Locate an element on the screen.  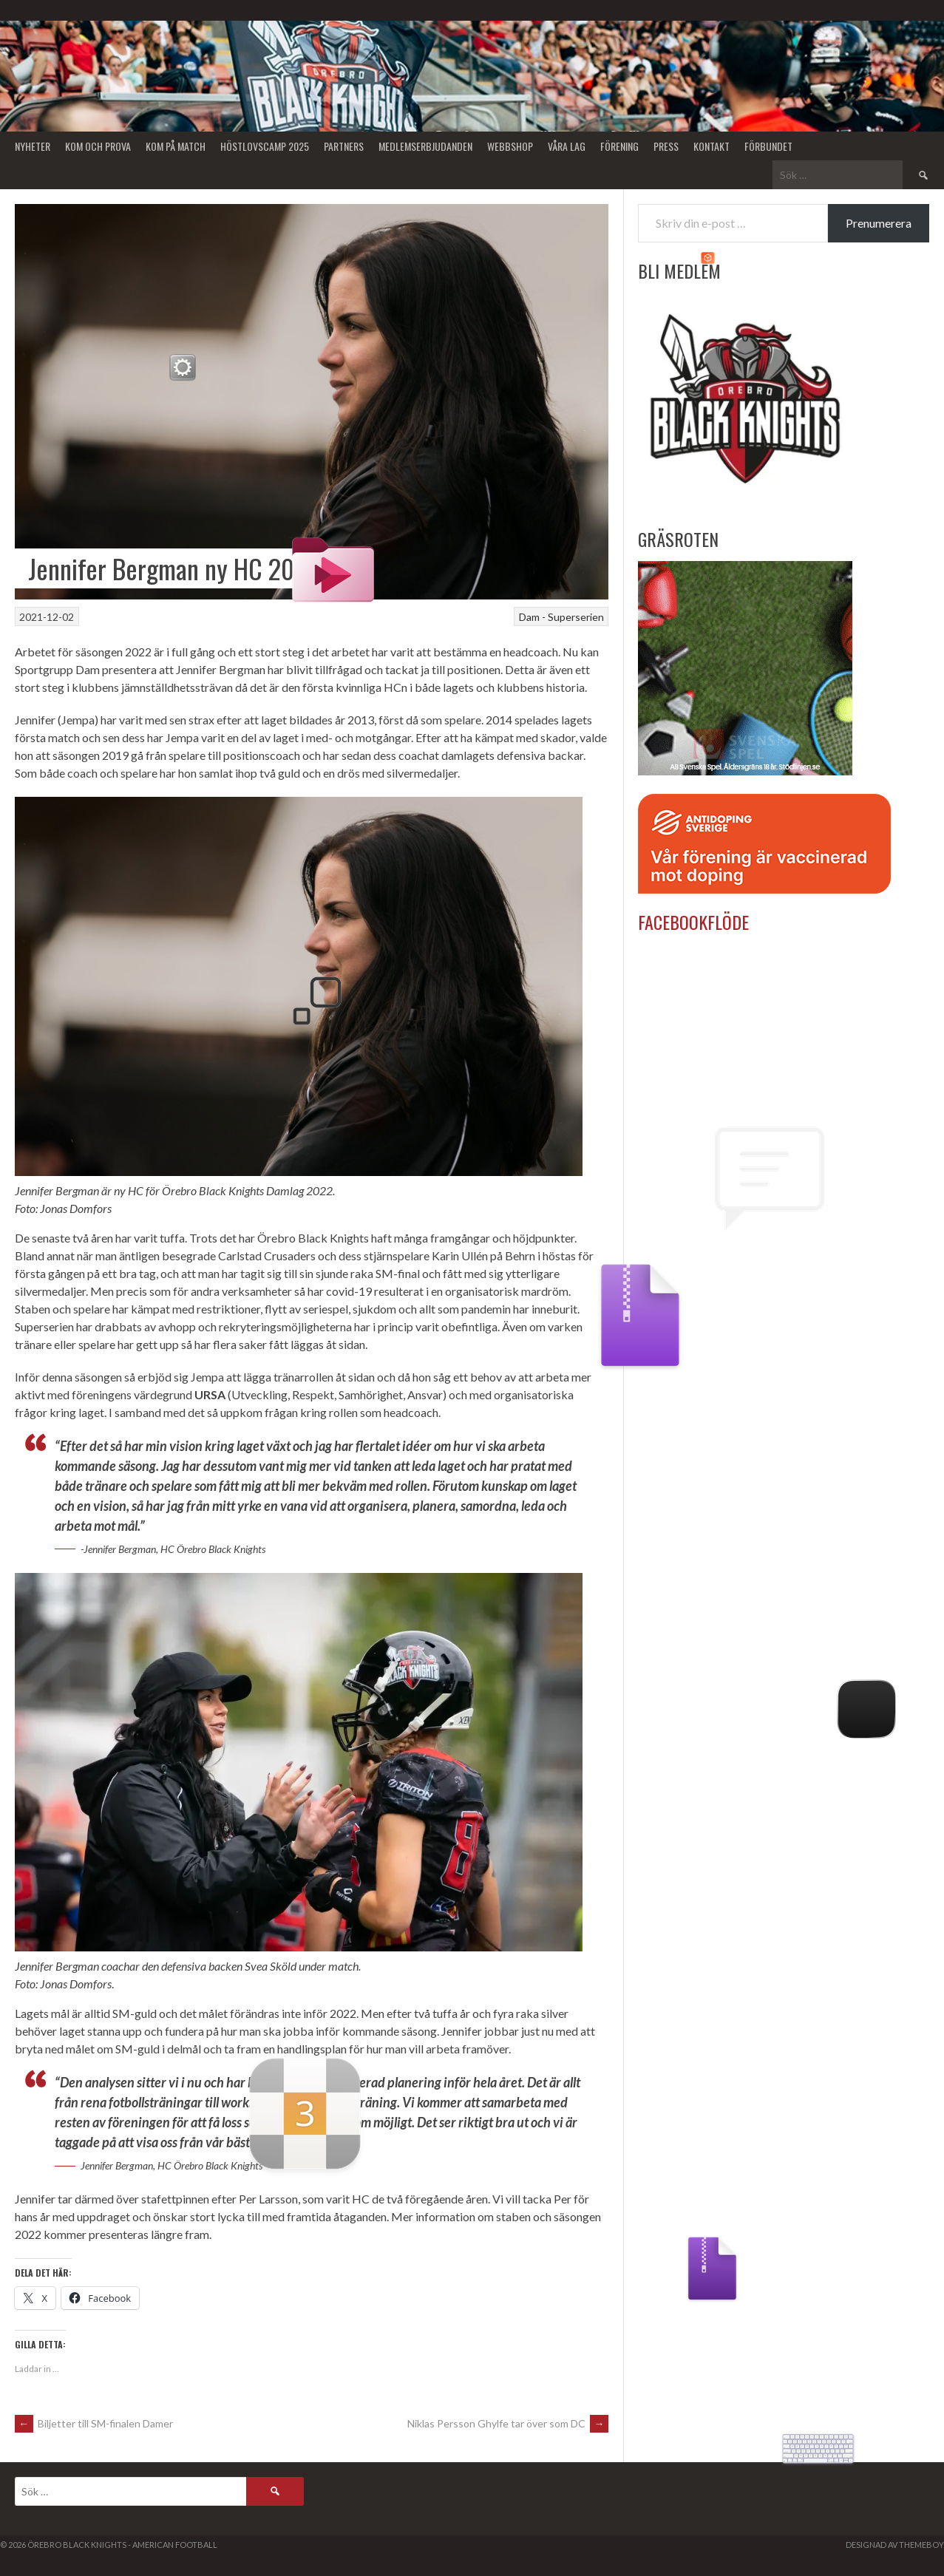
open ksudoku puzzle game is located at coordinates (305, 2113).